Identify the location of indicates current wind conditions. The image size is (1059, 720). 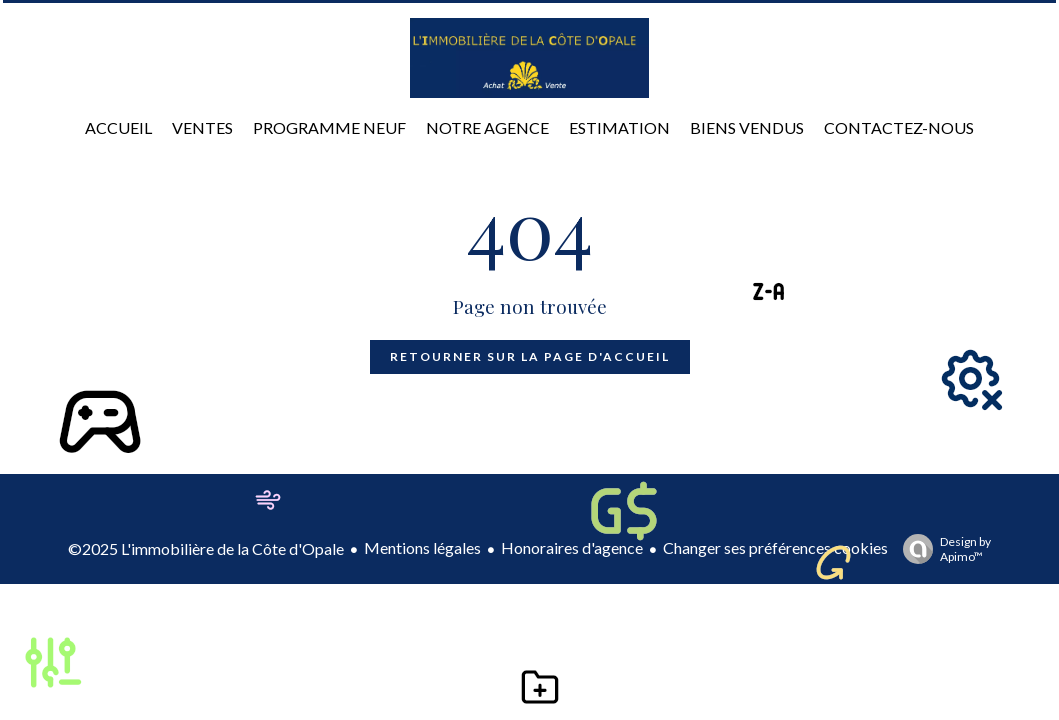
(268, 500).